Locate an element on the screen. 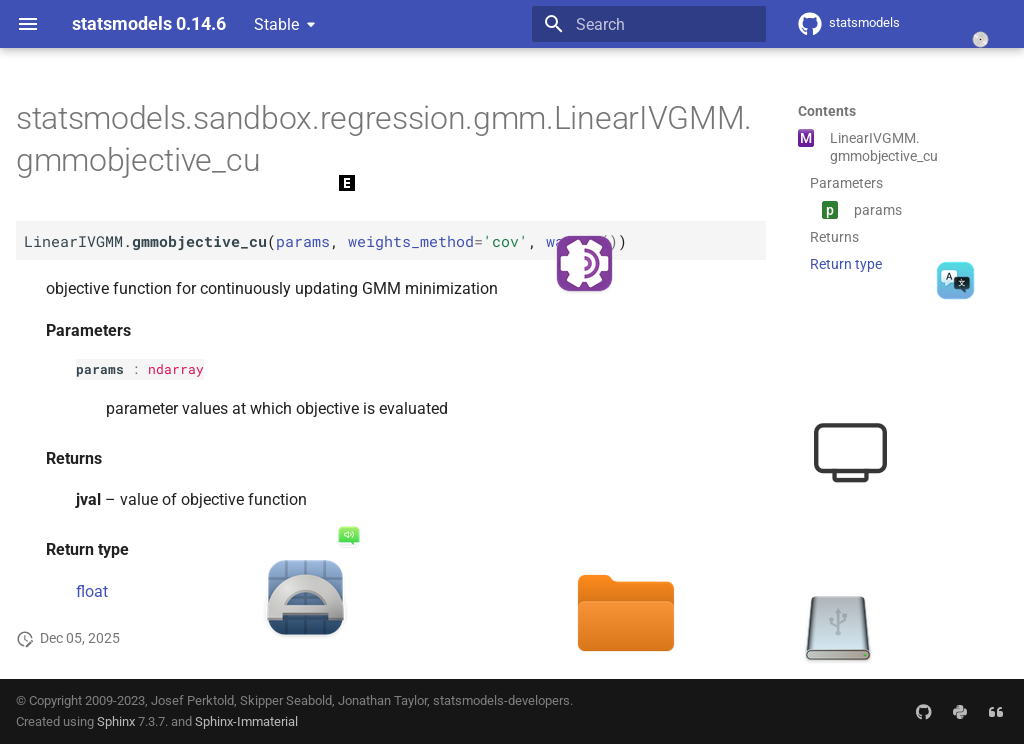 Image resolution: width=1024 pixels, height=744 pixels. open design or drafting application is located at coordinates (305, 597).